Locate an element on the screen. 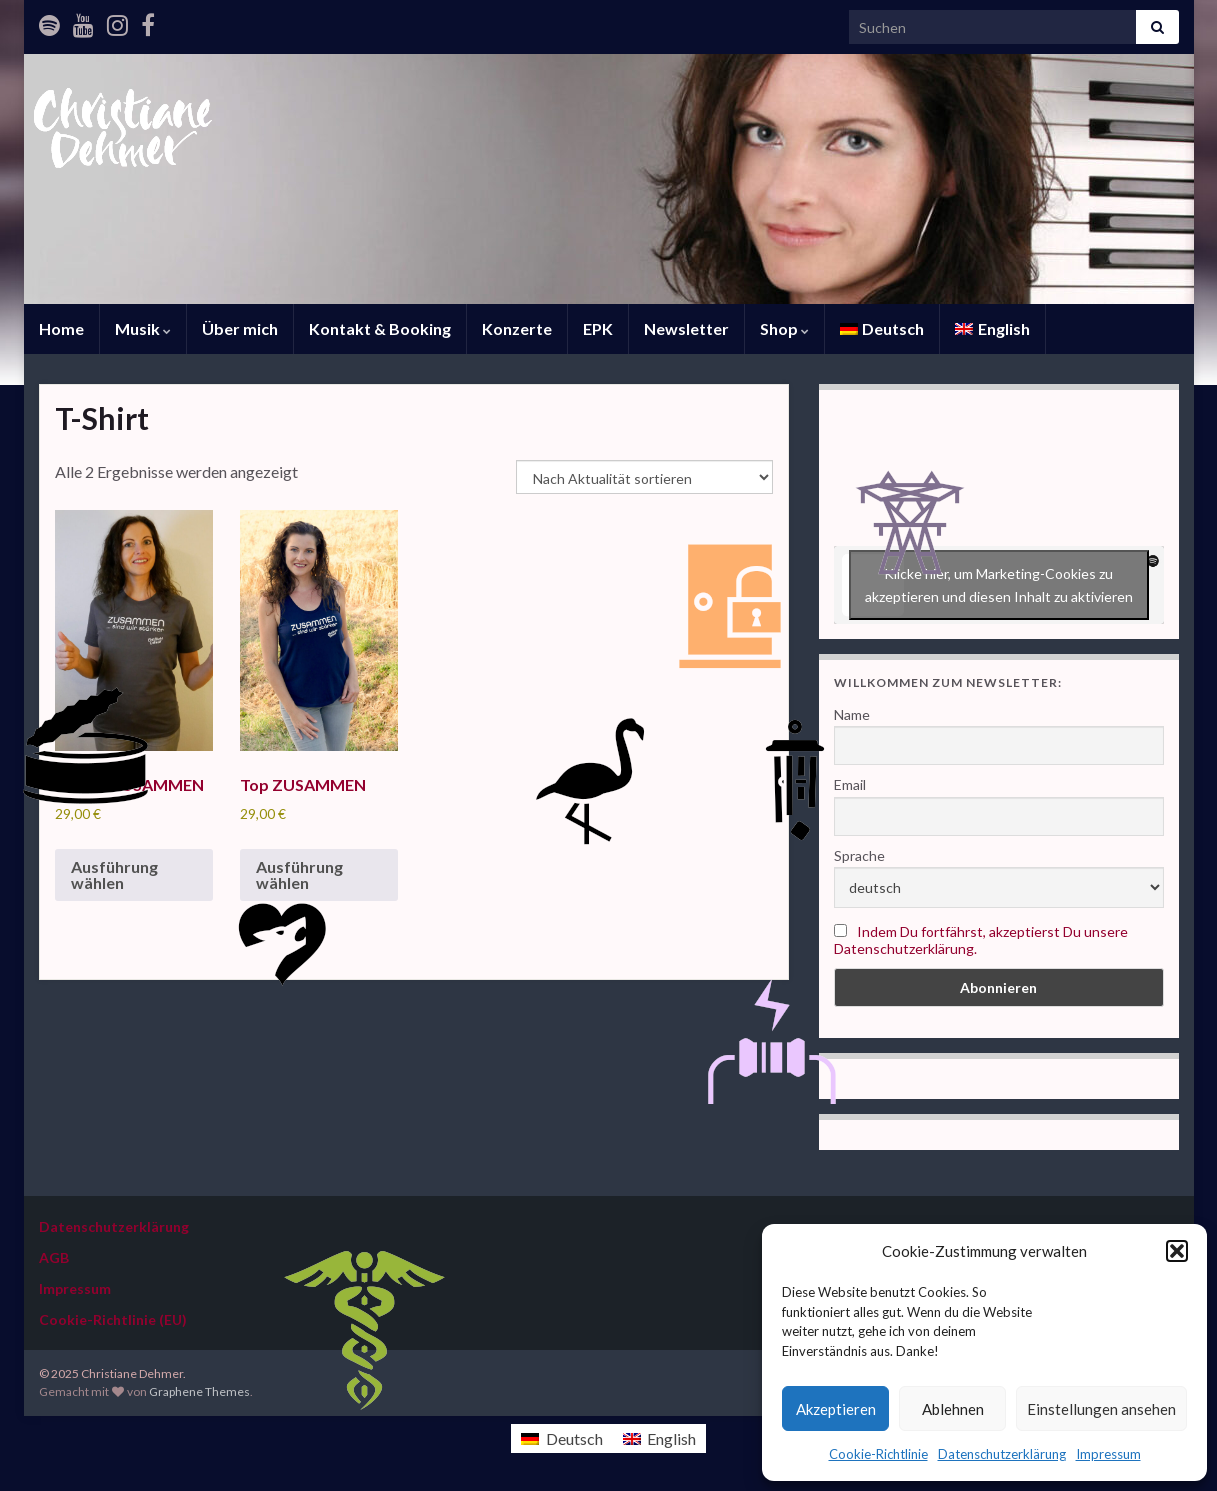 The height and width of the screenshot is (1491, 1217). access health or medical features is located at coordinates (364, 1330).